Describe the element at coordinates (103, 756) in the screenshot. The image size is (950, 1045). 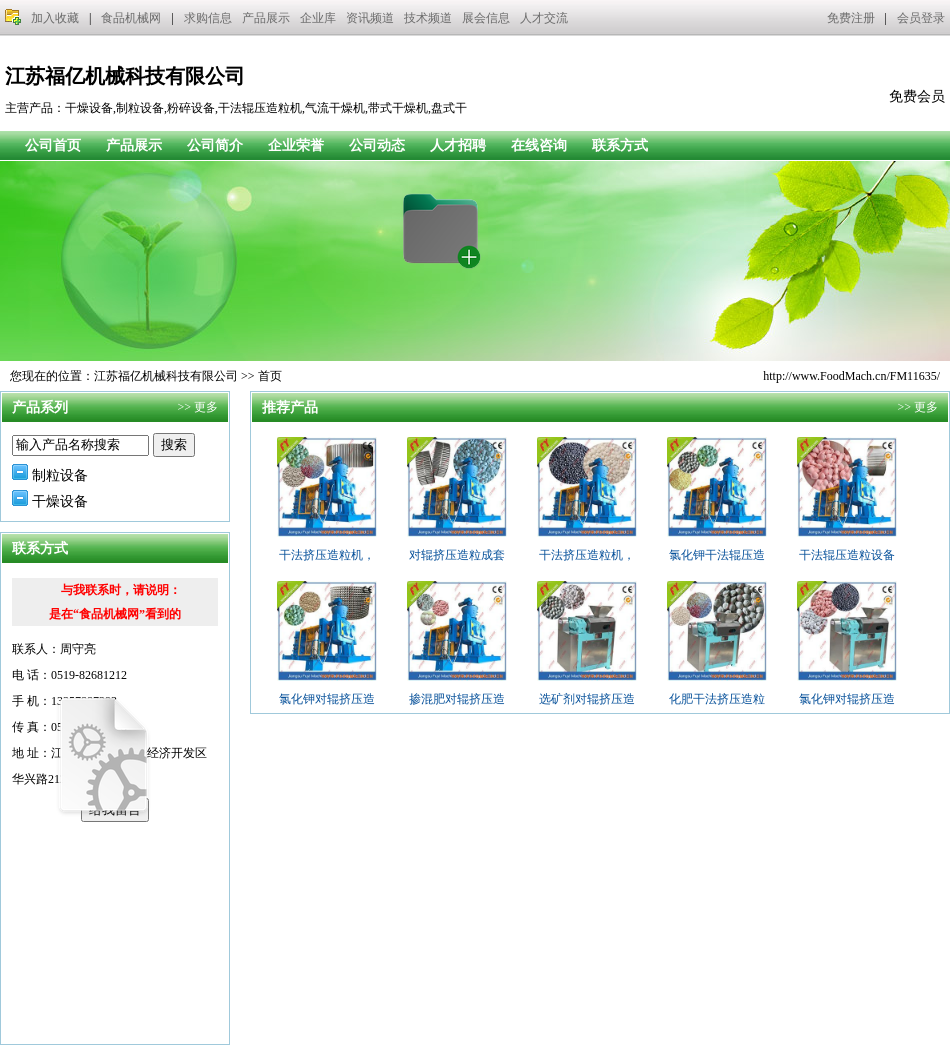
I see `shared library file used by system applications` at that location.